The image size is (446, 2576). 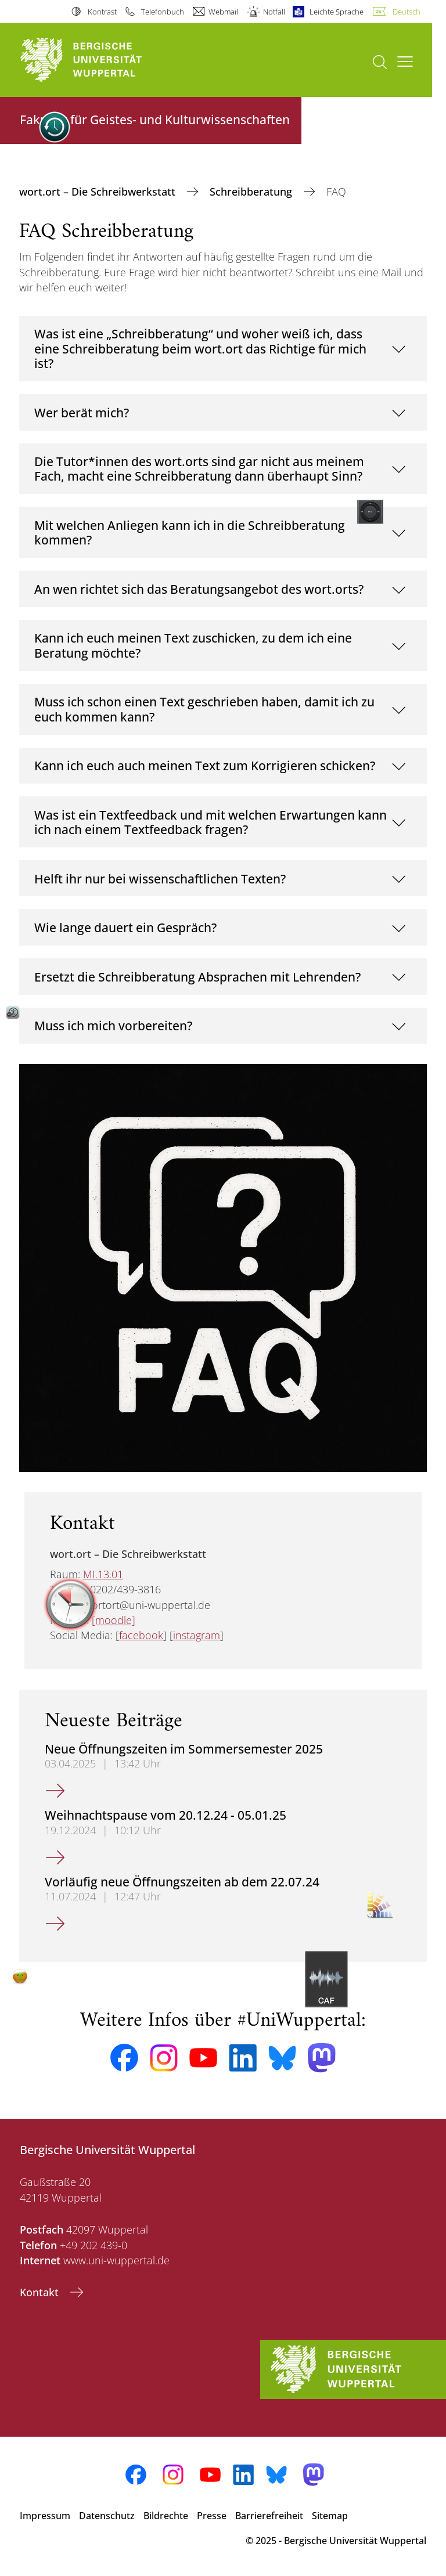 What do you see at coordinates (370, 511) in the screenshot?
I see `access ipod shuffle device settings` at bounding box center [370, 511].